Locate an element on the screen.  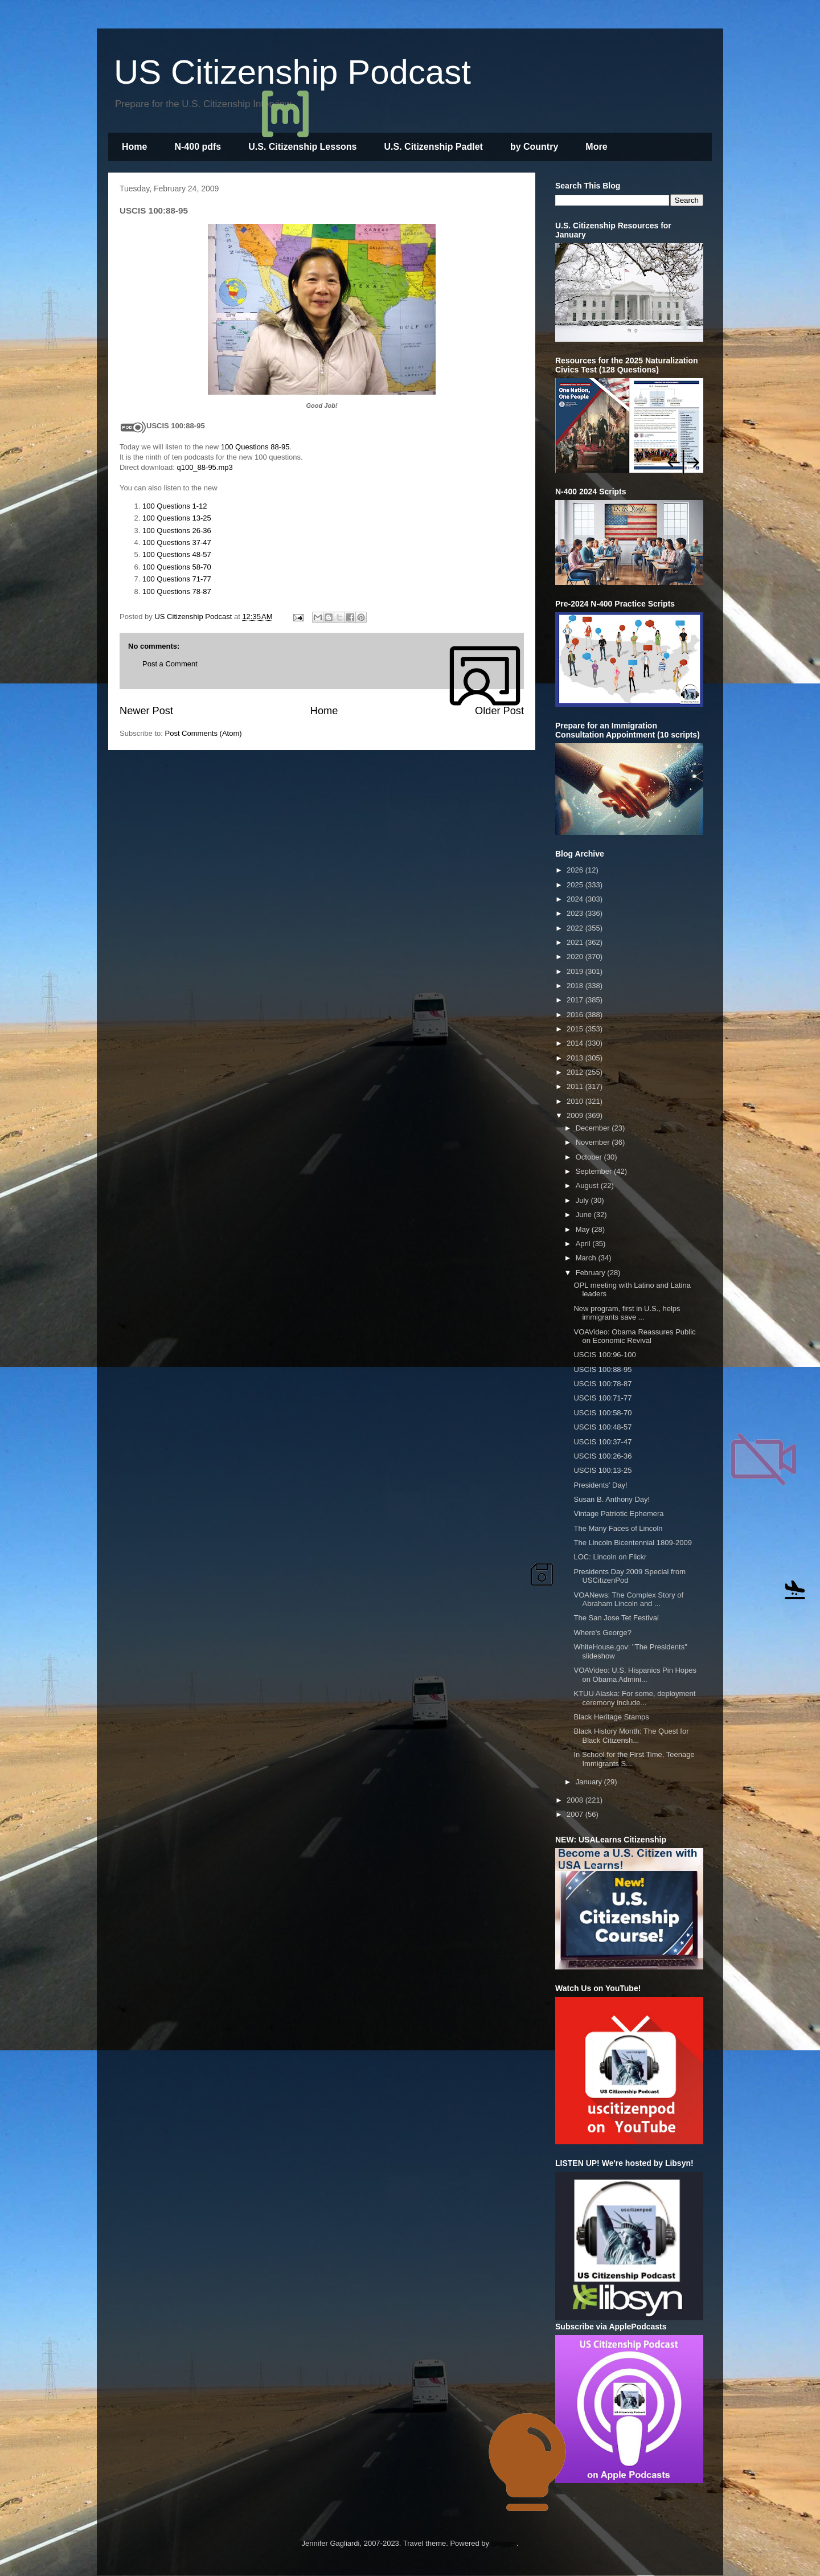
turn off camera or disable video is located at coordinates (761, 1459).